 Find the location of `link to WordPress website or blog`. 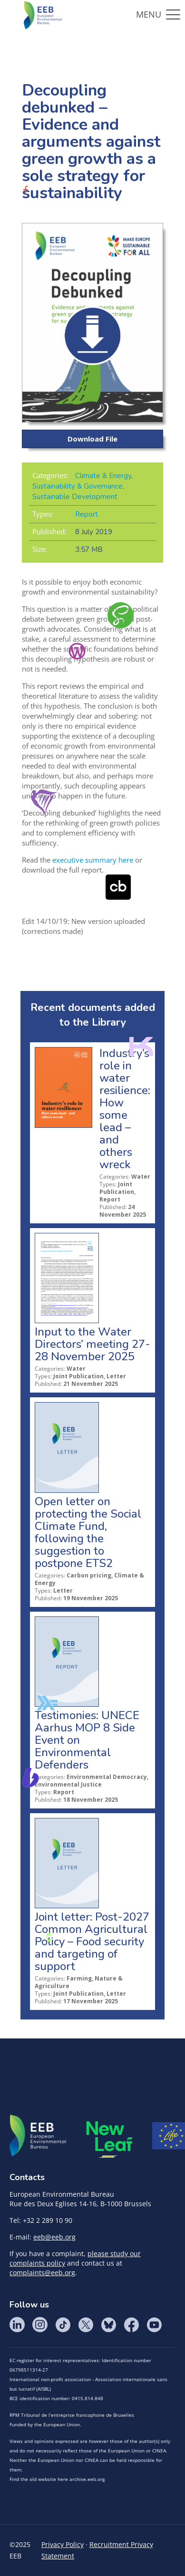

link to WordPress website or blog is located at coordinates (77, 651).